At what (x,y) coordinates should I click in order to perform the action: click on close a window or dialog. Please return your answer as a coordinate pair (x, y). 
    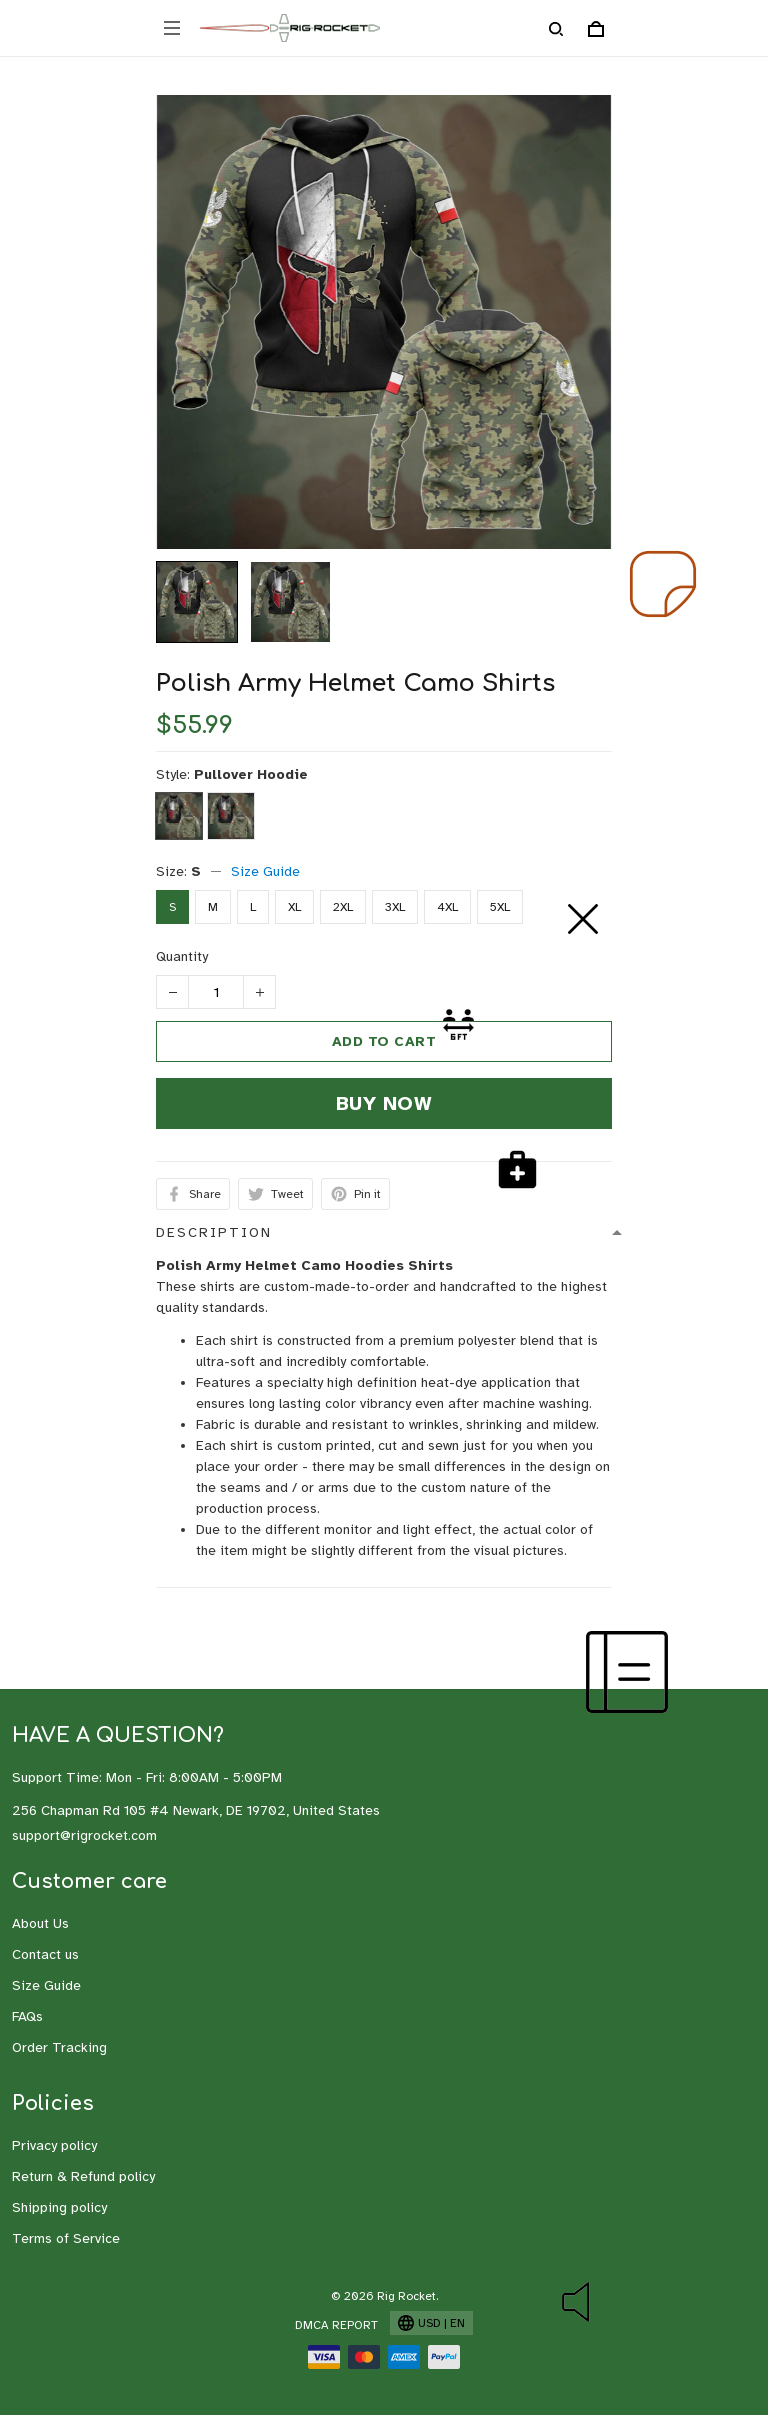
    Looking at the image, I should click on (583, 919).